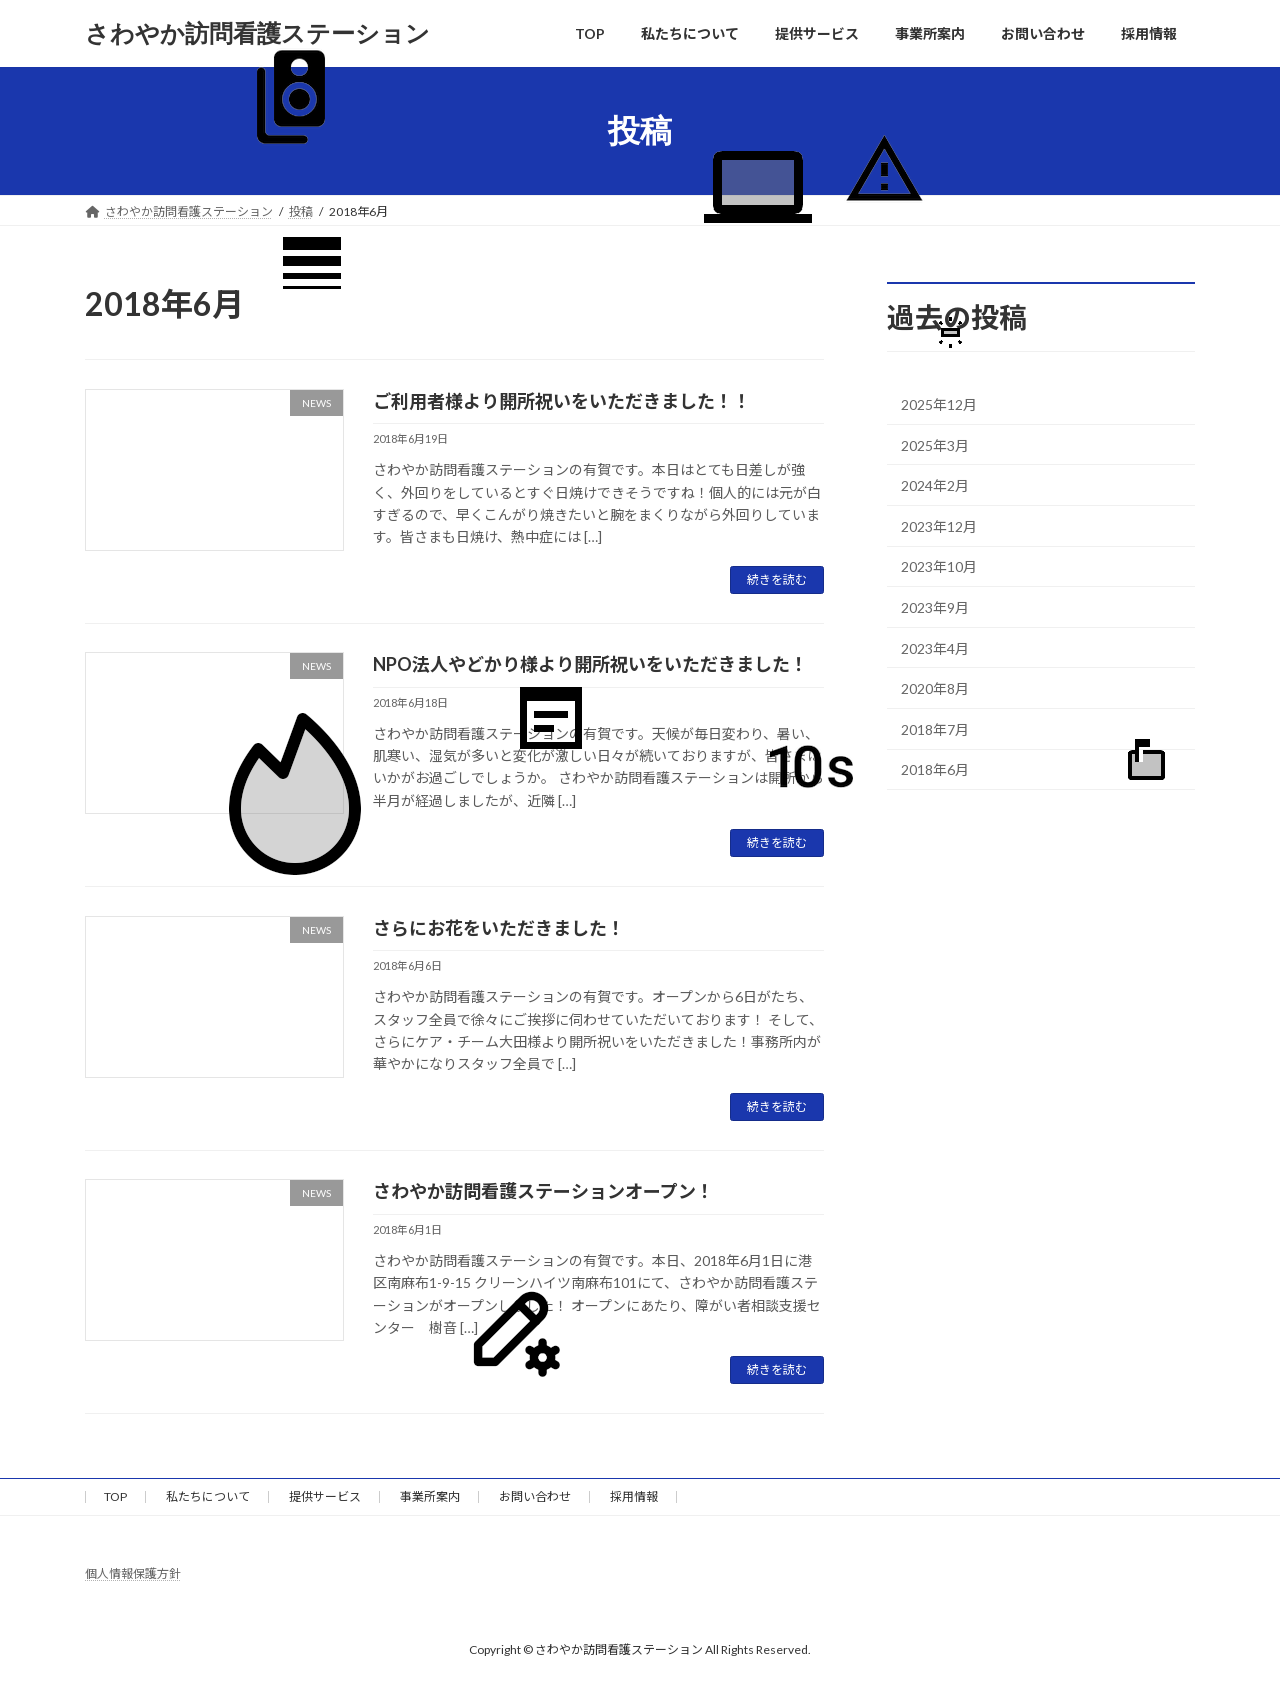 This screenshot has height=1685, width=1280. I want to click on switch to laptop or desktop view, so click(758, 187).